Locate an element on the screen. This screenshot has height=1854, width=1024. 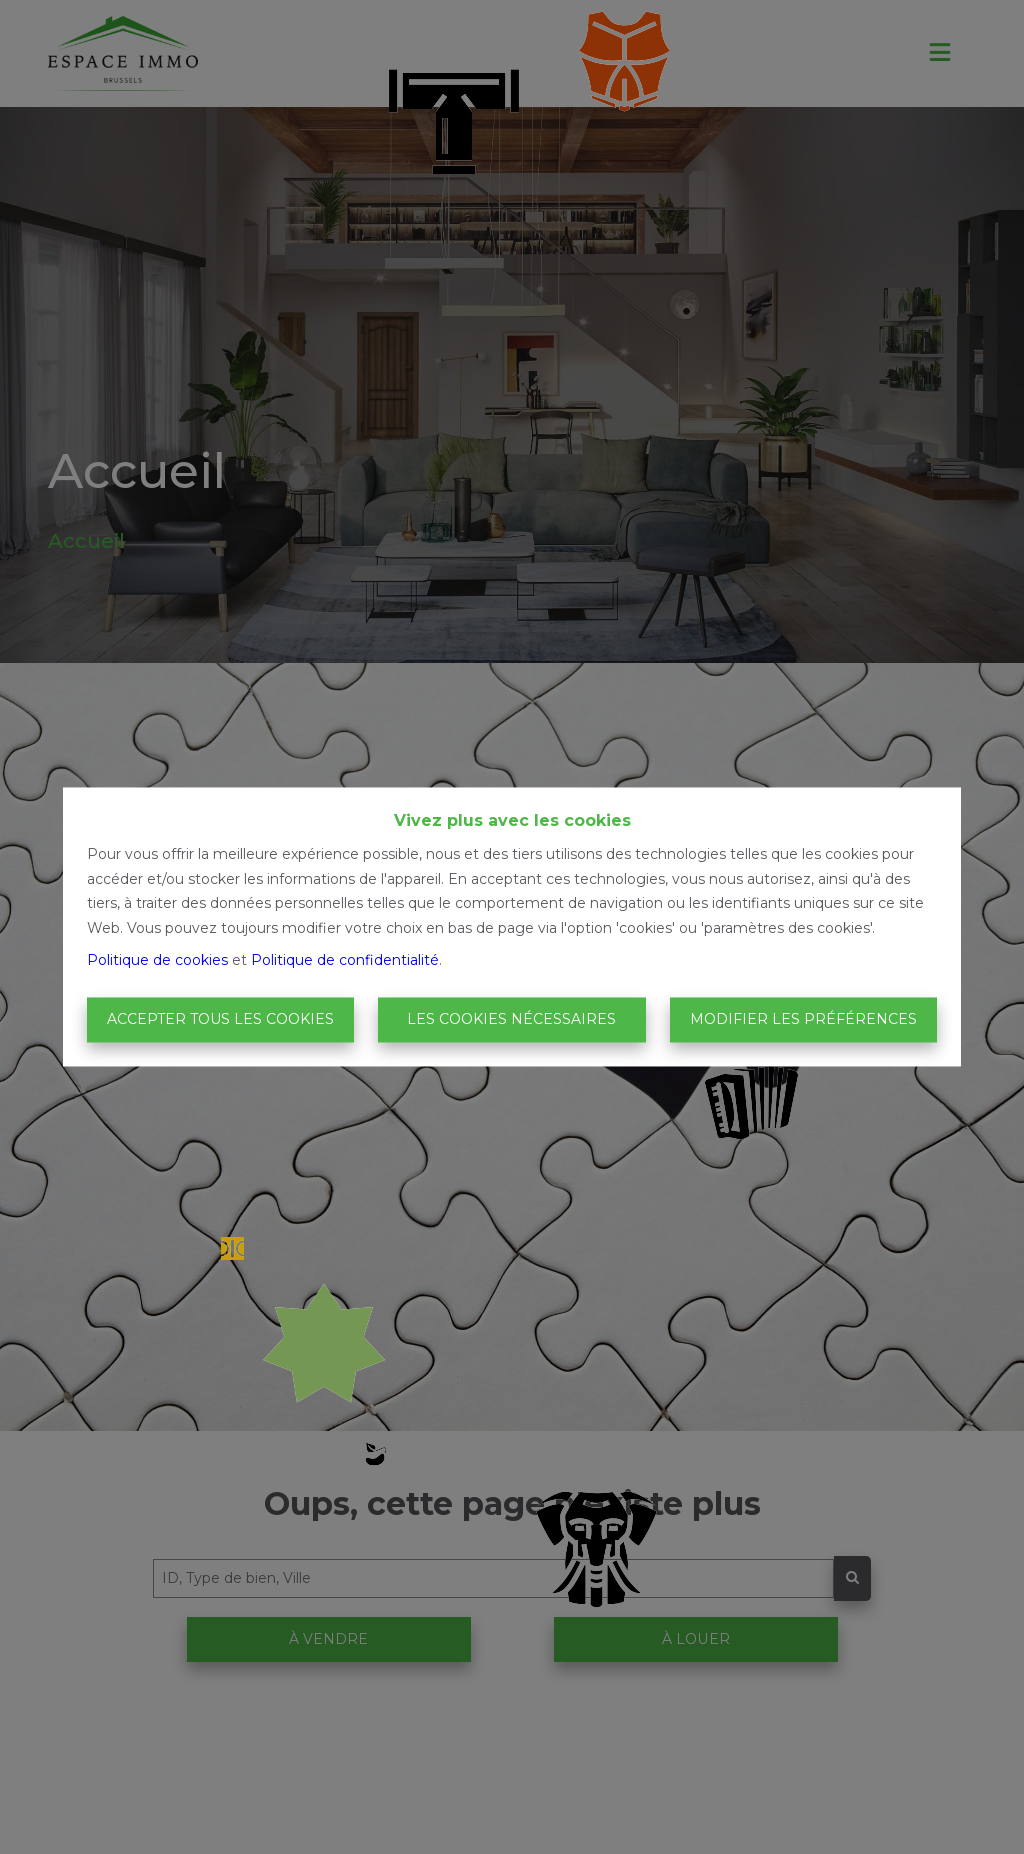
indicates a special or featured item is located at coordinates (324, 1343).